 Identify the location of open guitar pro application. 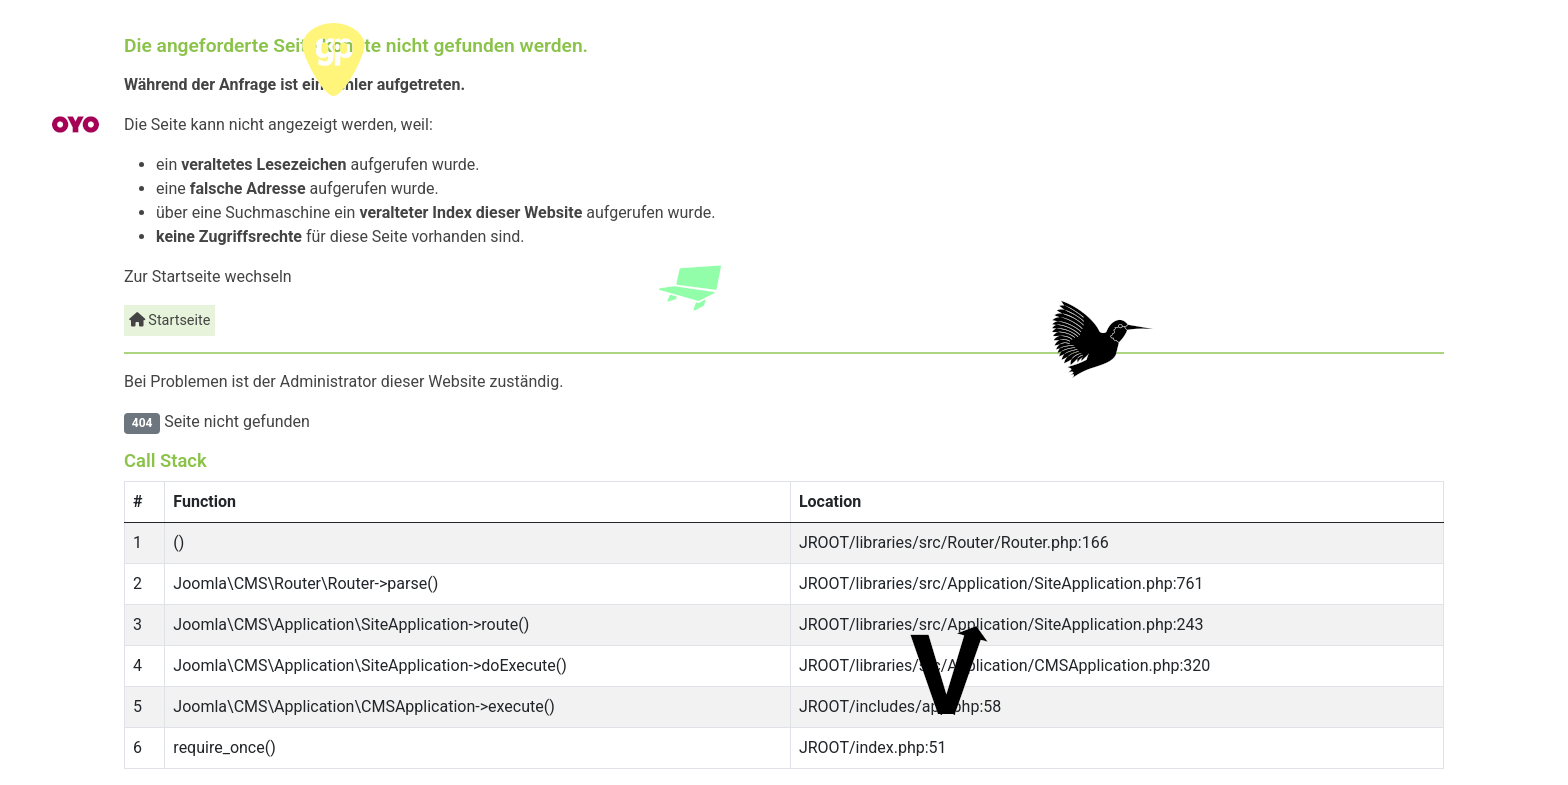
(333, 59).